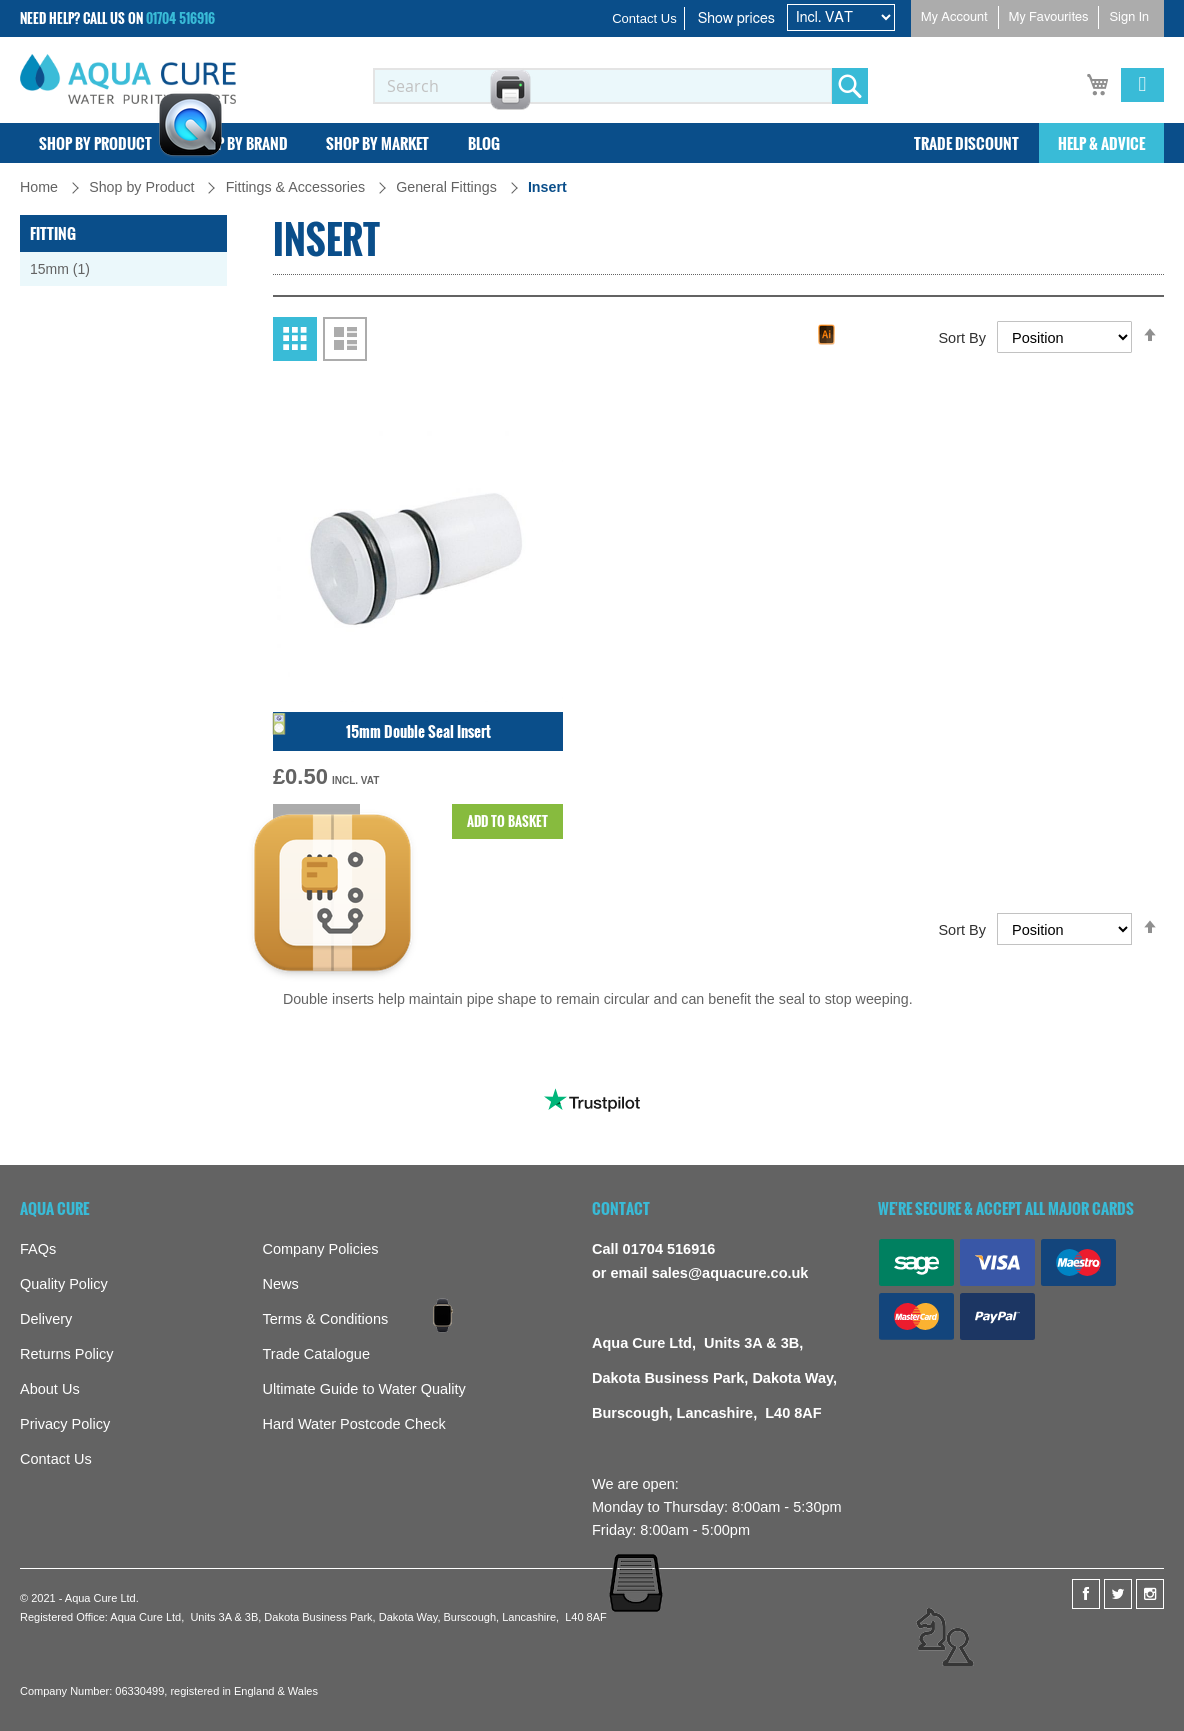 Image resolution: width=1184 pixels, height=1731 pixels. Describe the element at coordinates (332, 895) in the screenshot. I see `a system driver or hardware component file` at that location.